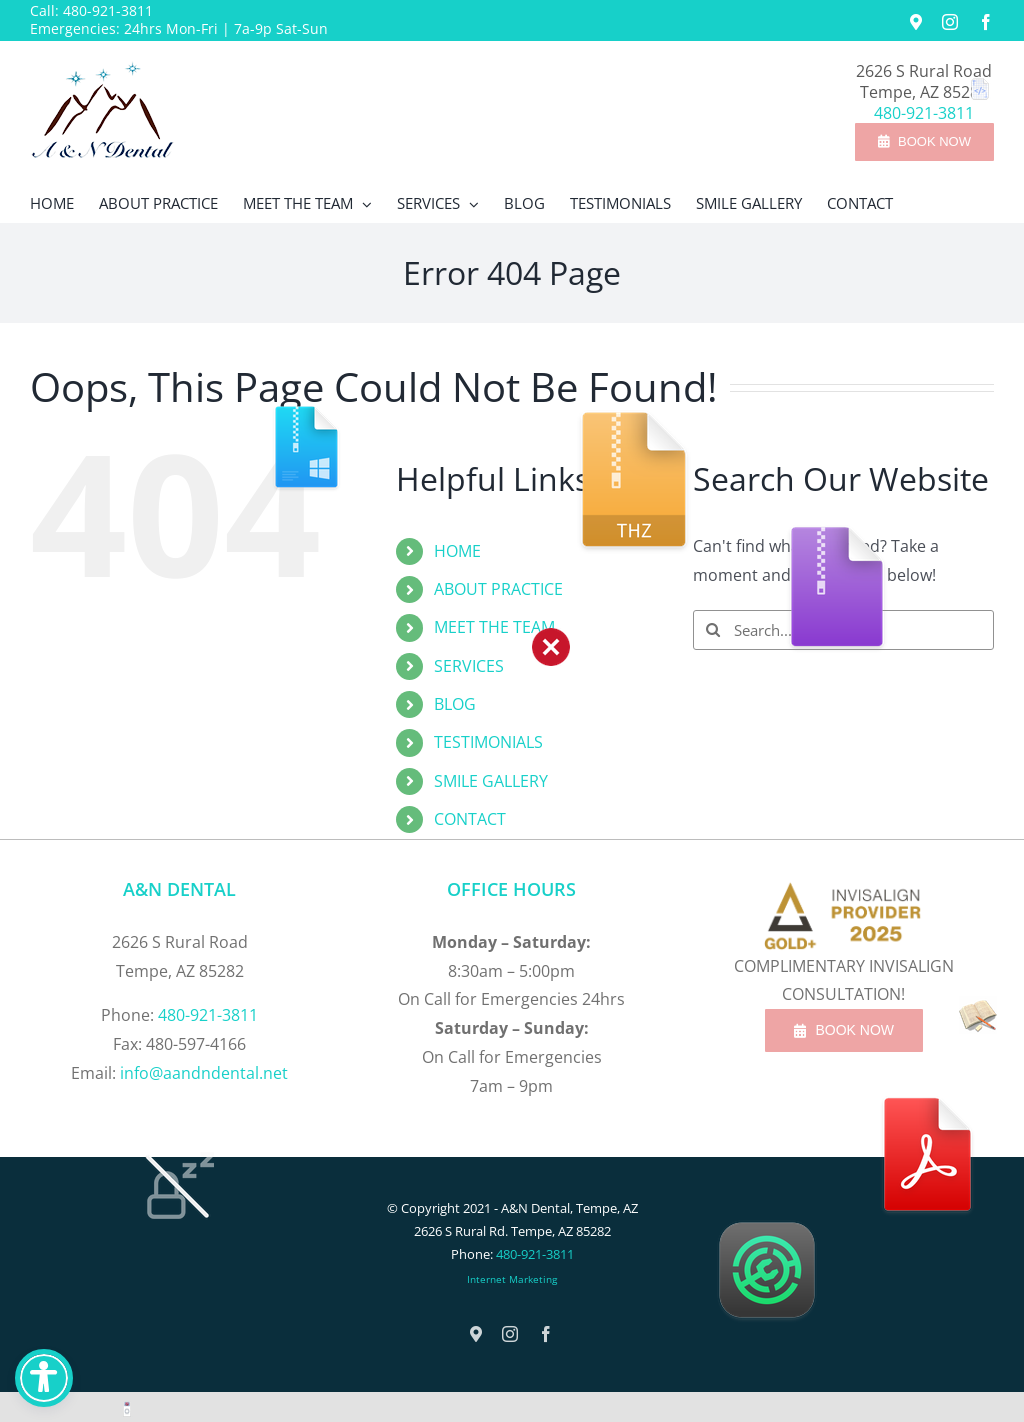  Describe the element at coordinates (179, 1185) in the screenshot. I see `system sleep mode is currently disabled` at that location.